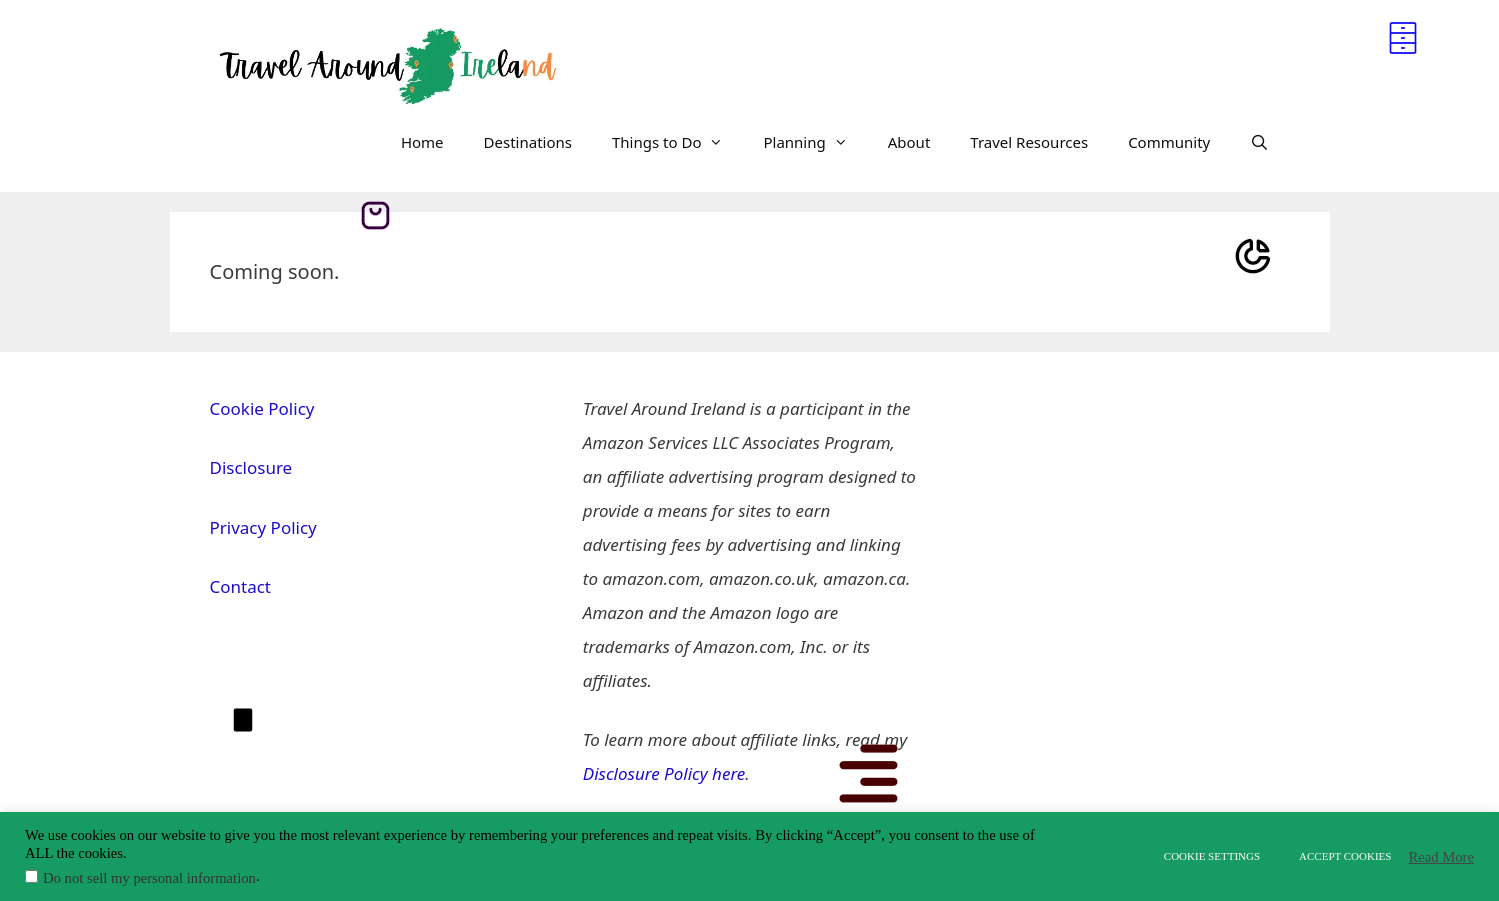  What do you see at coordinates (1403, 38) in the screenshot?
I see `access storage or file organization` at bounding box center [1403, 38].